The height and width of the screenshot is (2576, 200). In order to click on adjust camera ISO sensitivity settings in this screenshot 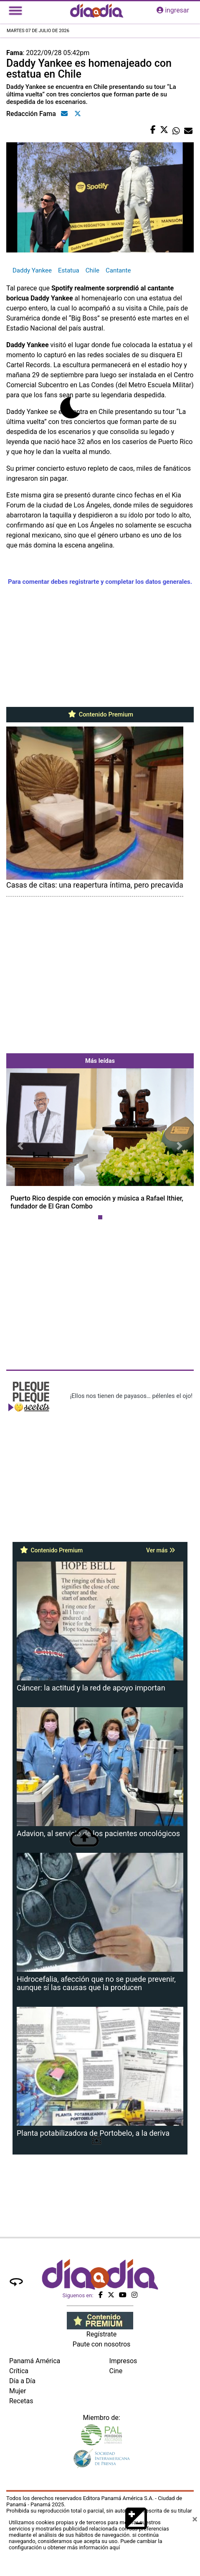, I will do `click(136, 2518)`.